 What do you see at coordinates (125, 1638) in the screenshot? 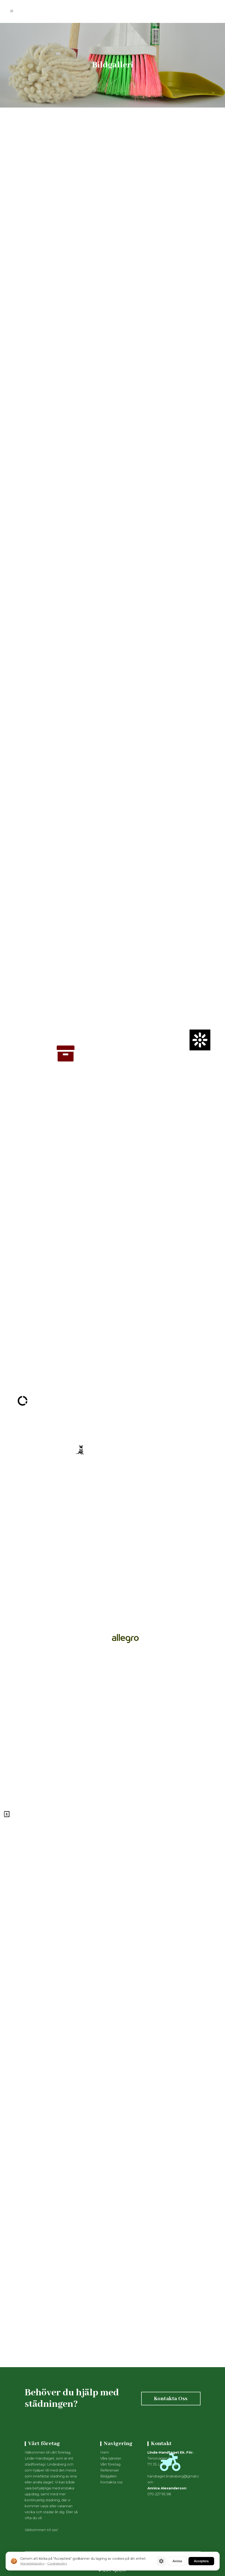
I see `visit the allegro e-commerce platform` at bounding box center [125, 1638].